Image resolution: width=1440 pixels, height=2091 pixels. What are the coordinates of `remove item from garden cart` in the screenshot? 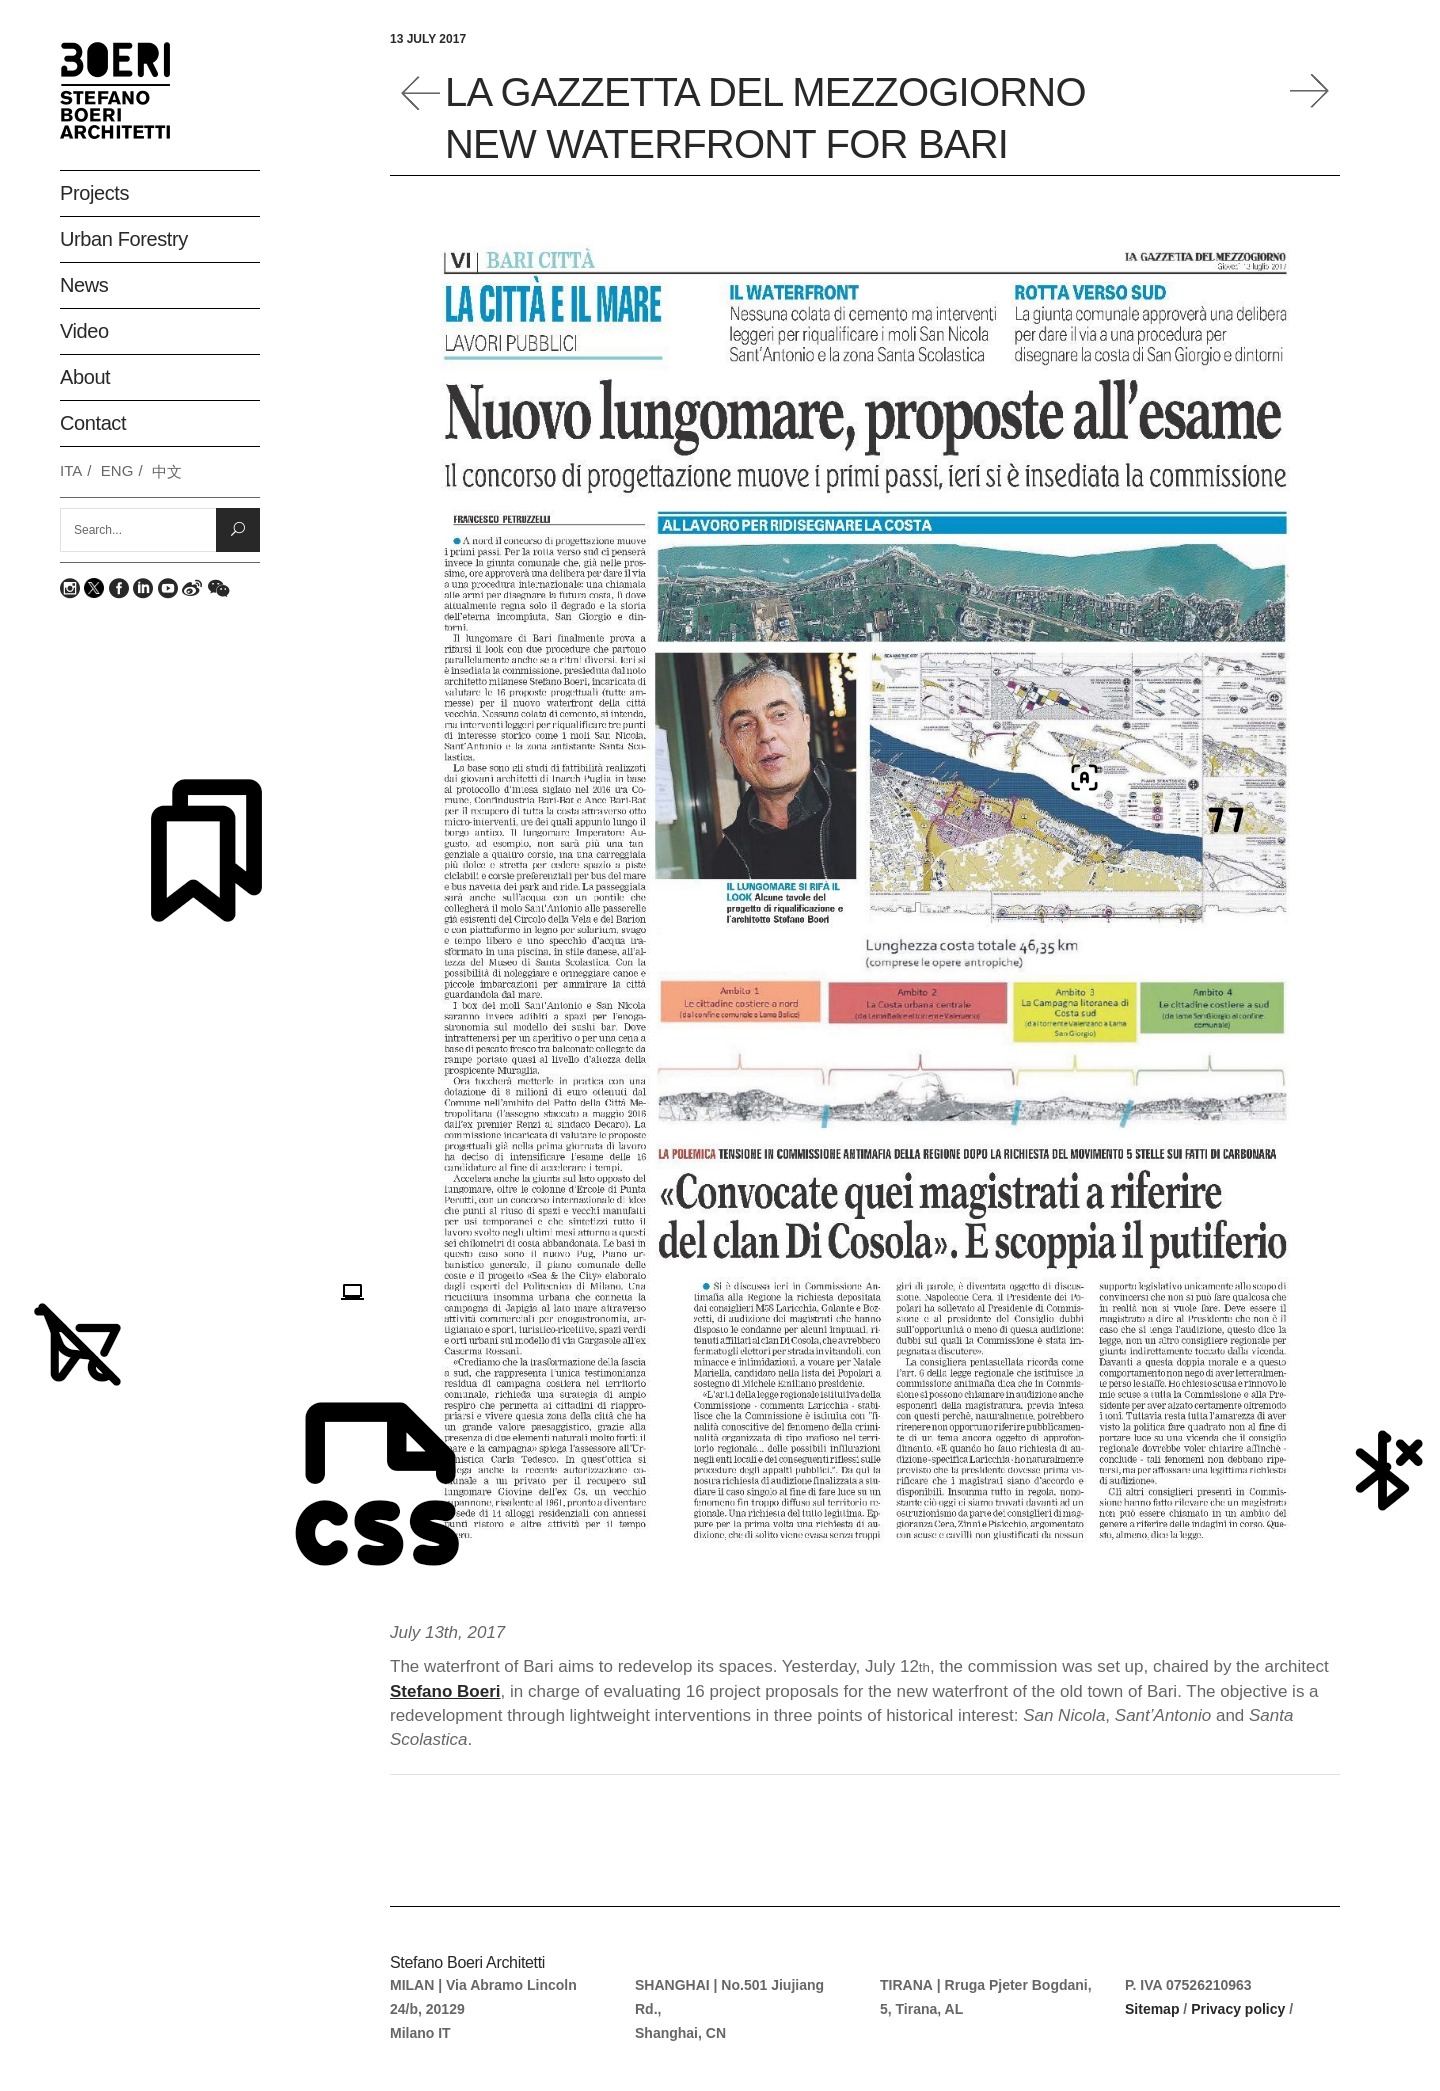 It's located at (79, 1344).